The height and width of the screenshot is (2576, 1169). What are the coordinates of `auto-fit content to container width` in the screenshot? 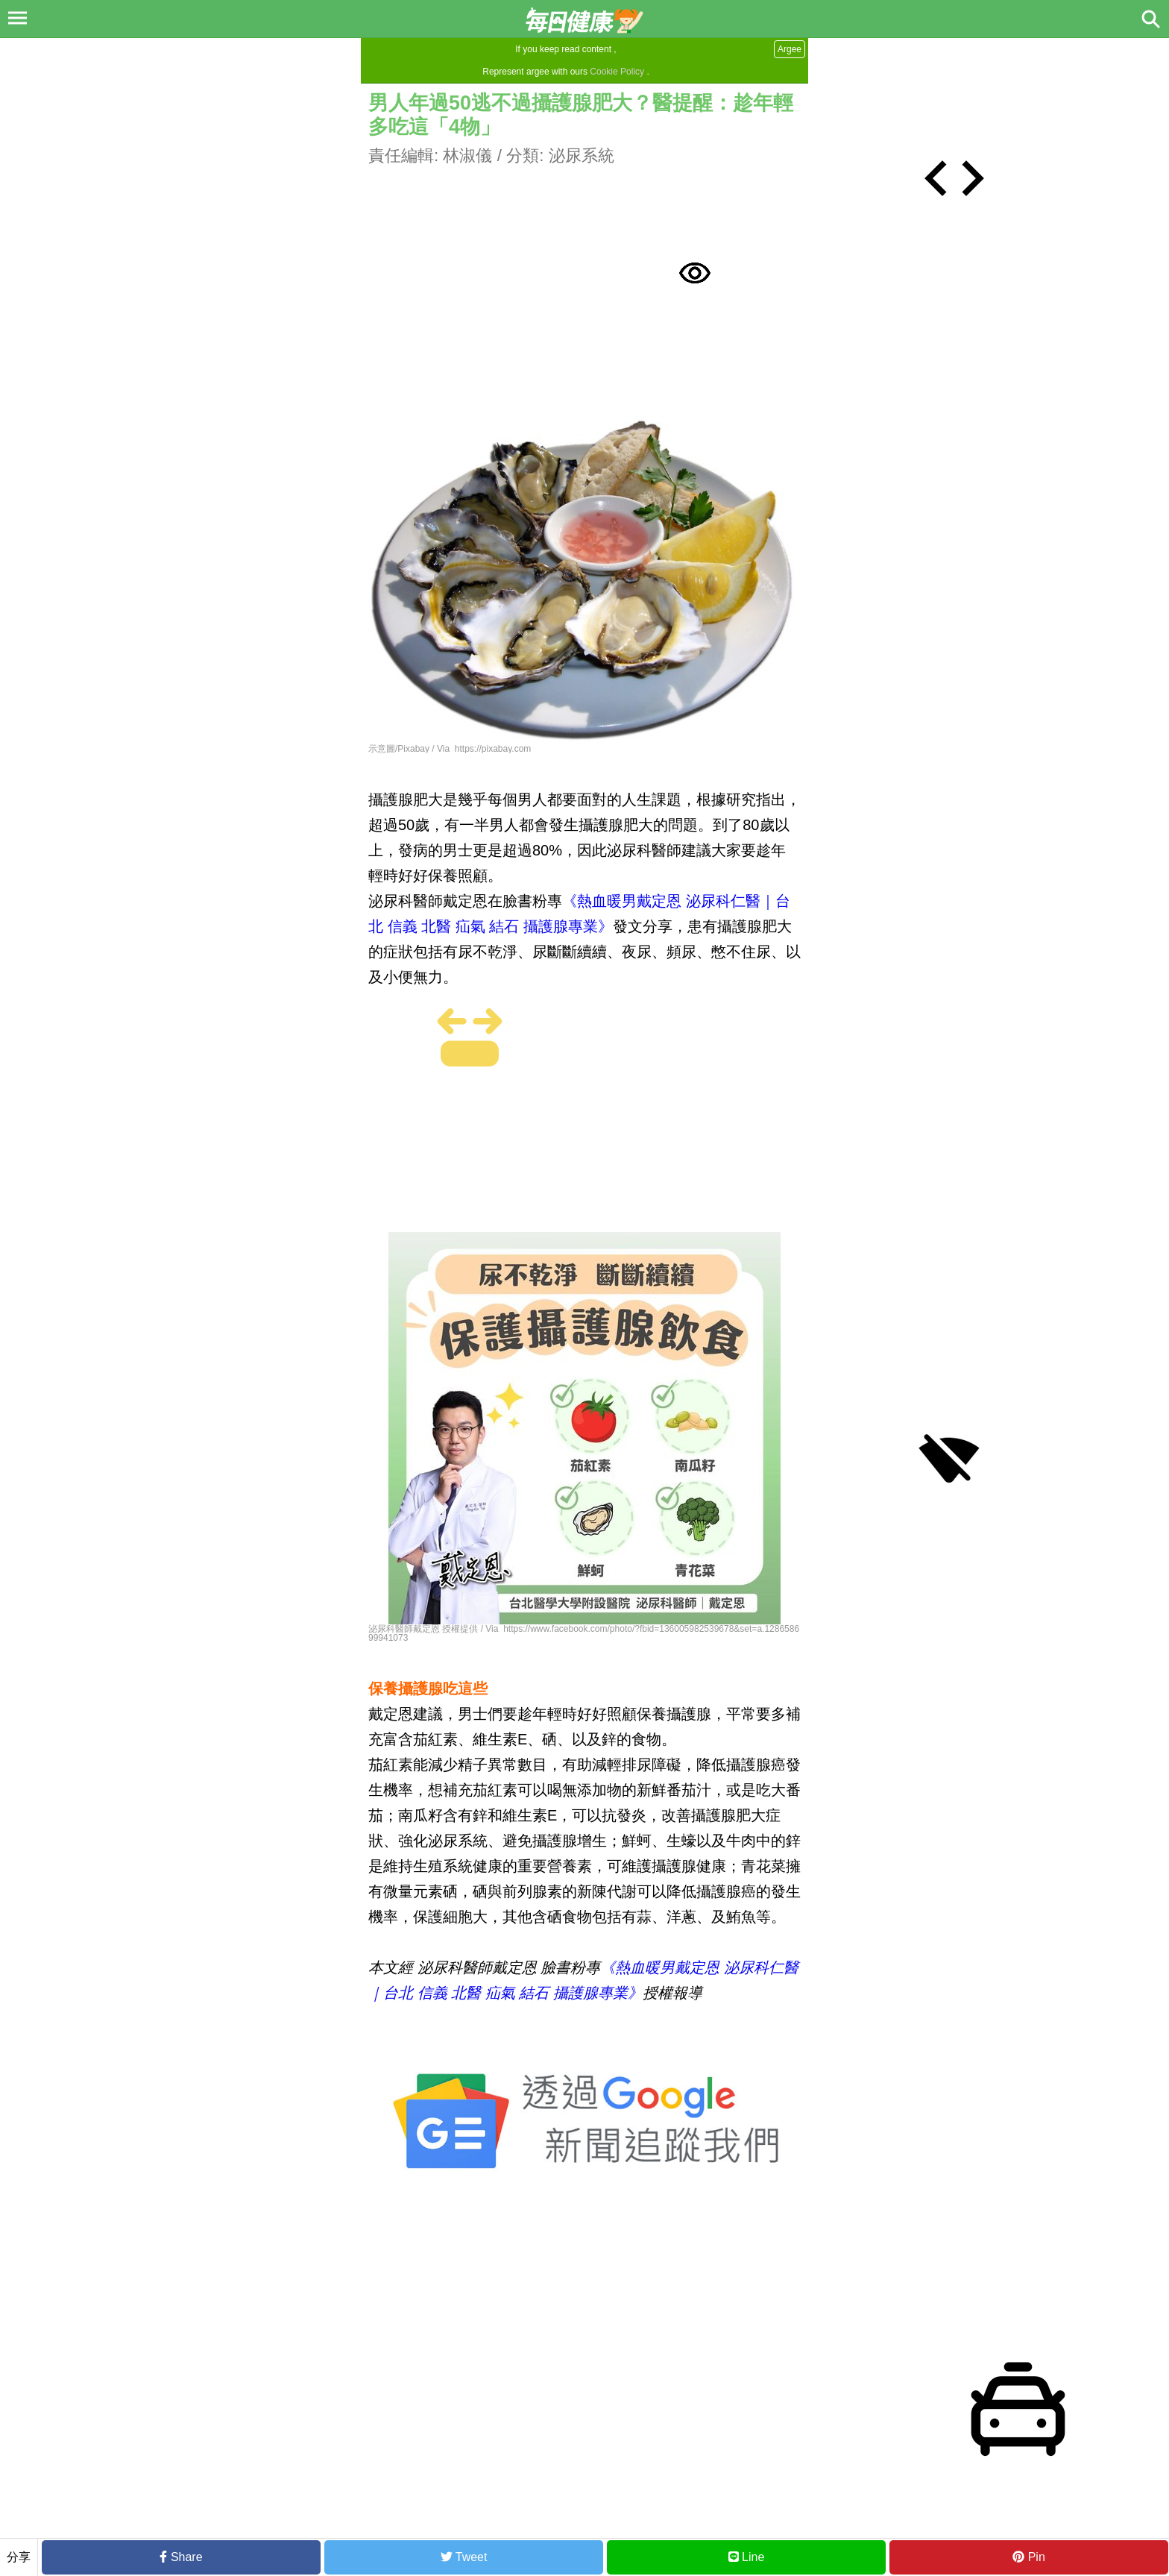 It's located at (470, 1037).